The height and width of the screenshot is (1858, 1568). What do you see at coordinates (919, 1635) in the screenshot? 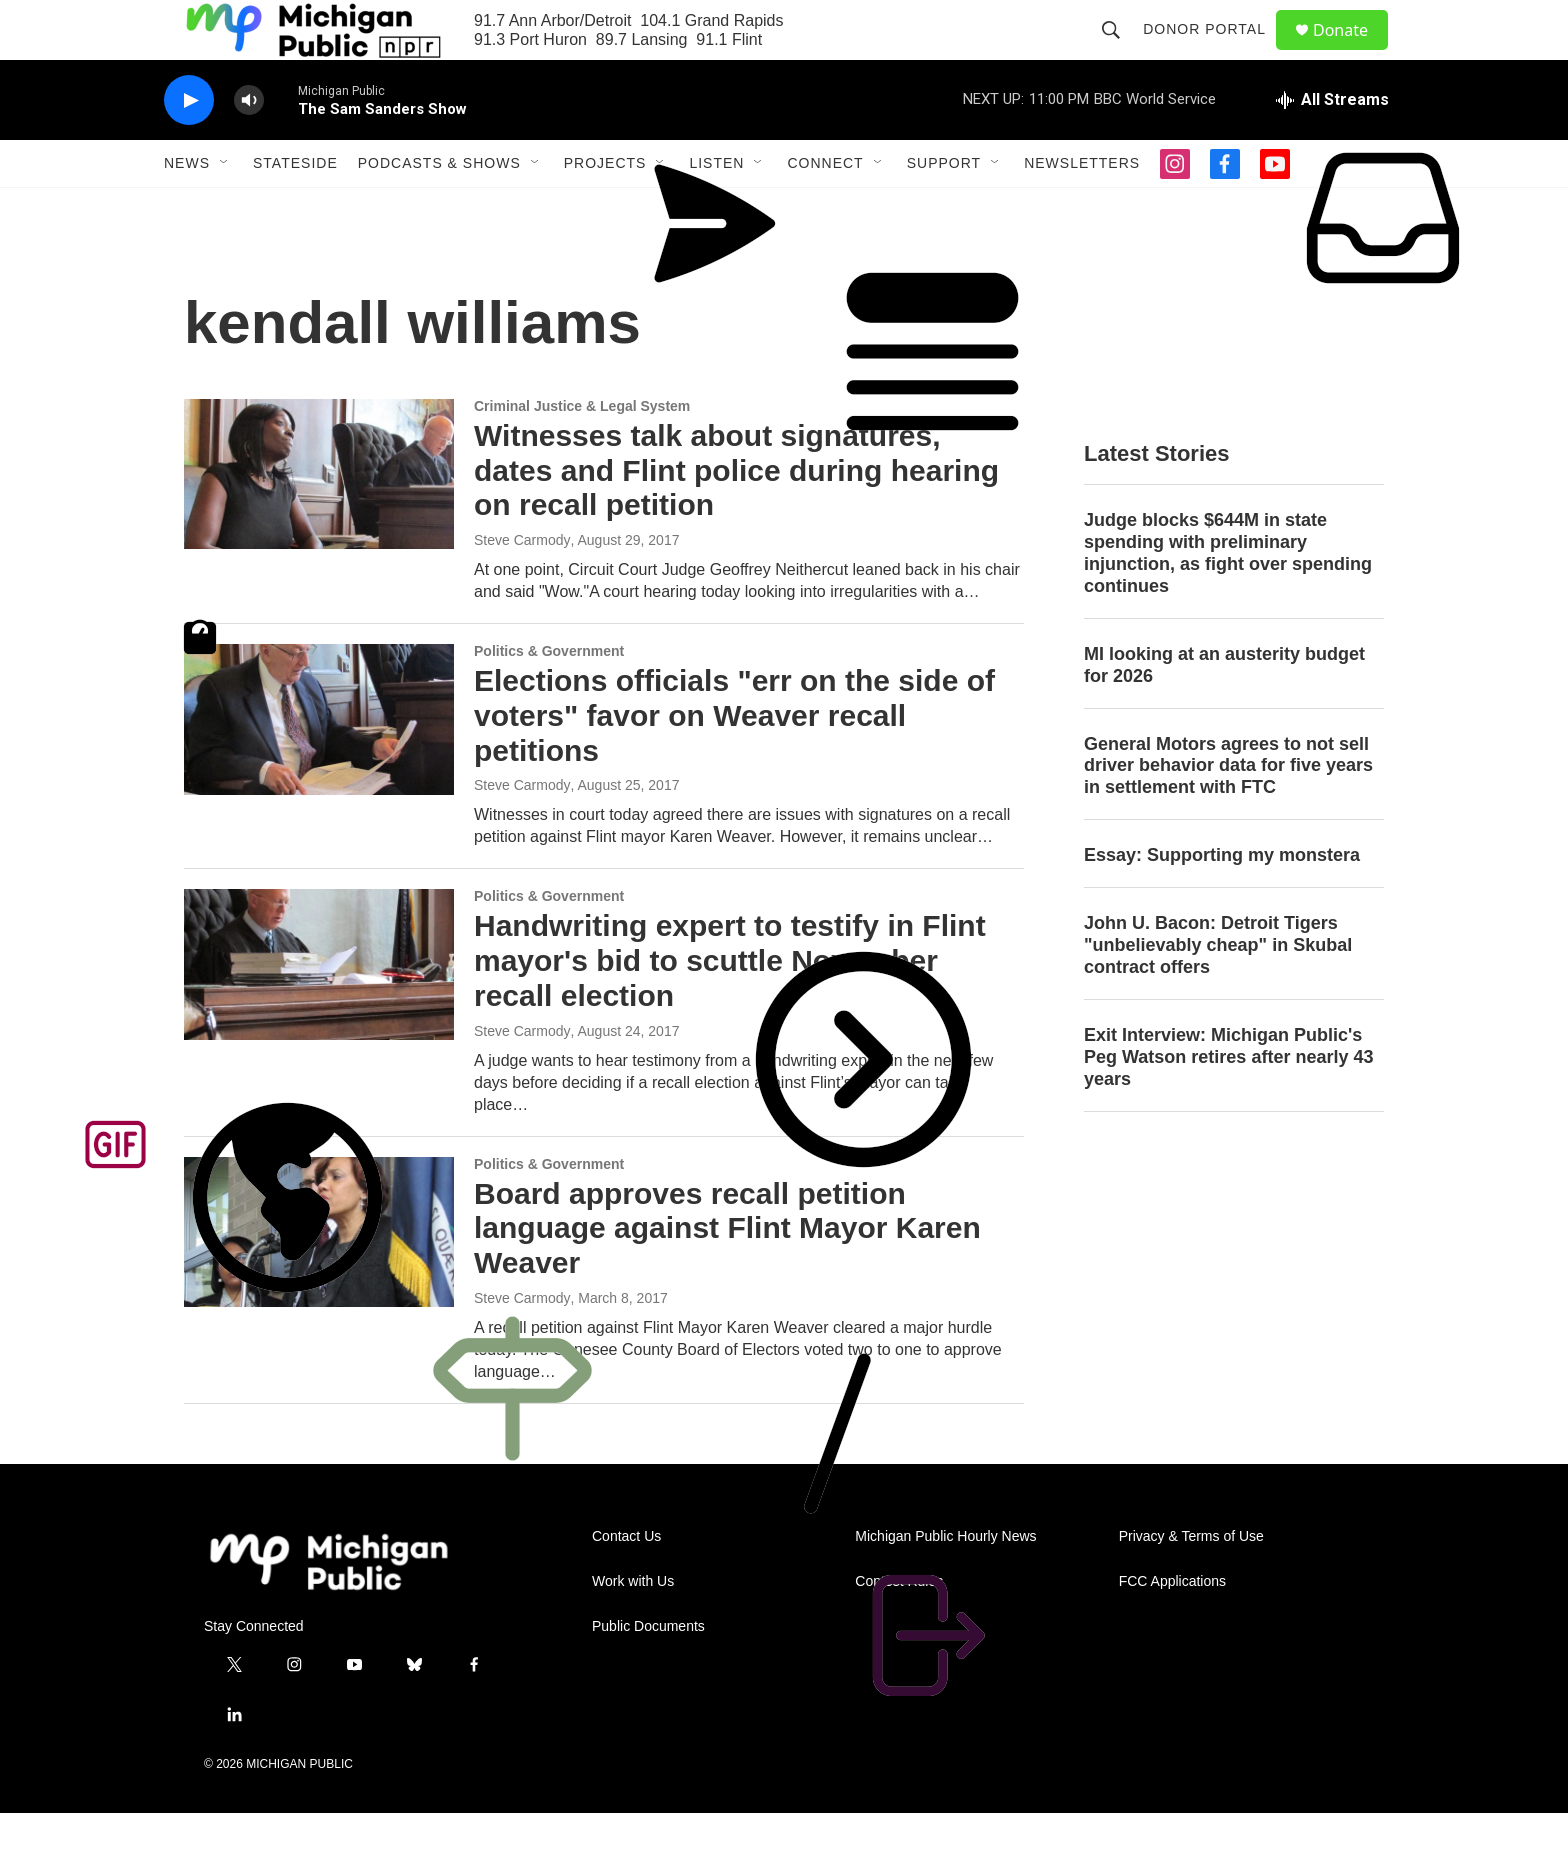
I see `sign out or log out of account` at bounding box center [919, 1635].